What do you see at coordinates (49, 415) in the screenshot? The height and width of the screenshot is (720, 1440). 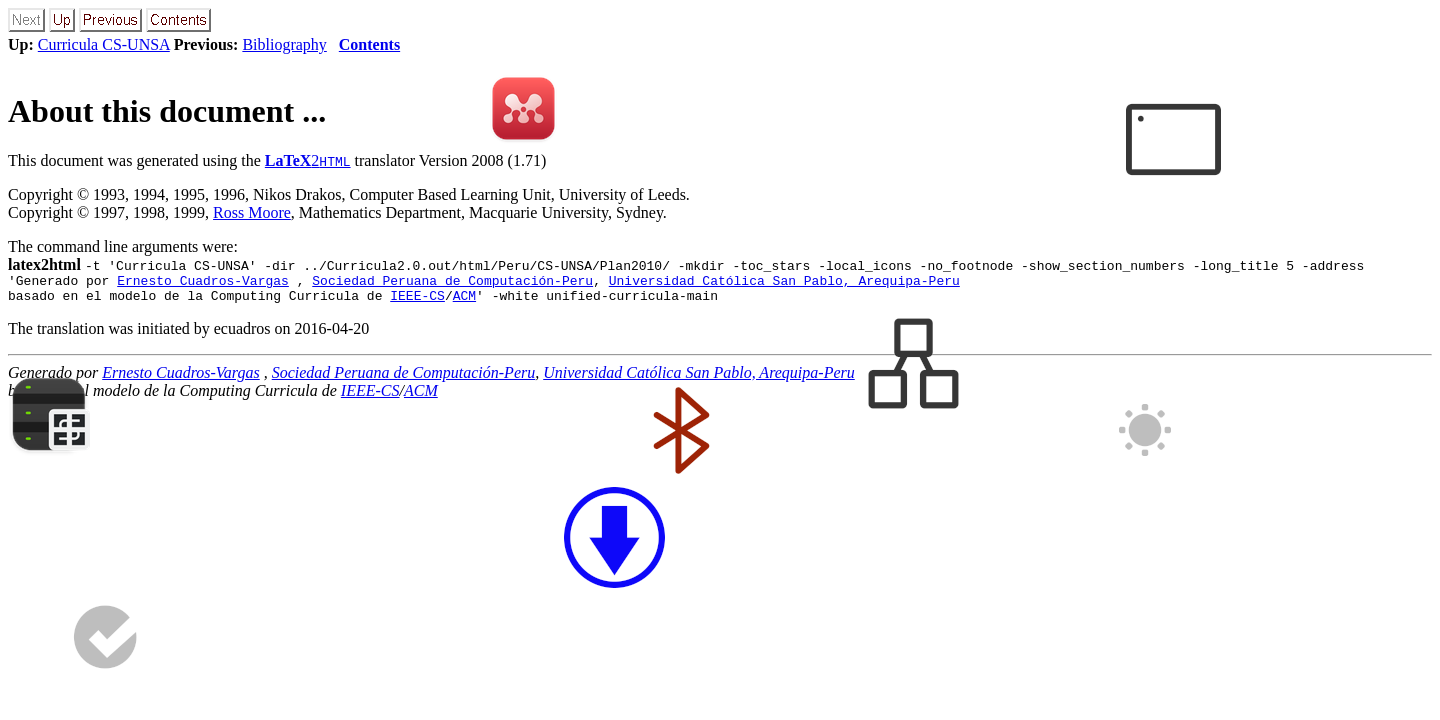 I see `configure windows file sharing preferences` at bounding box center [49, 415].